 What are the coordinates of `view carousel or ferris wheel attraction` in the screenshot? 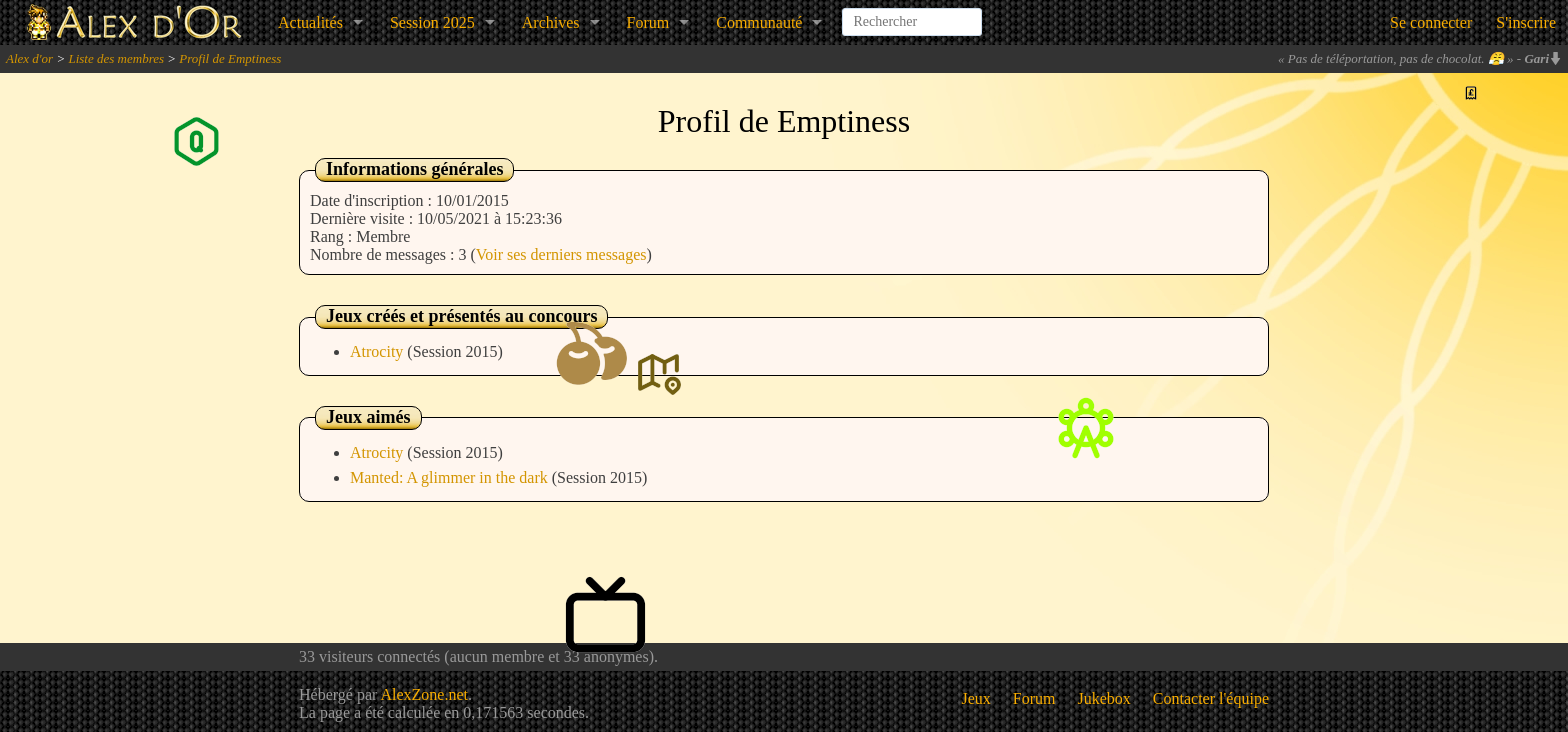 It's located at (1086, 428).